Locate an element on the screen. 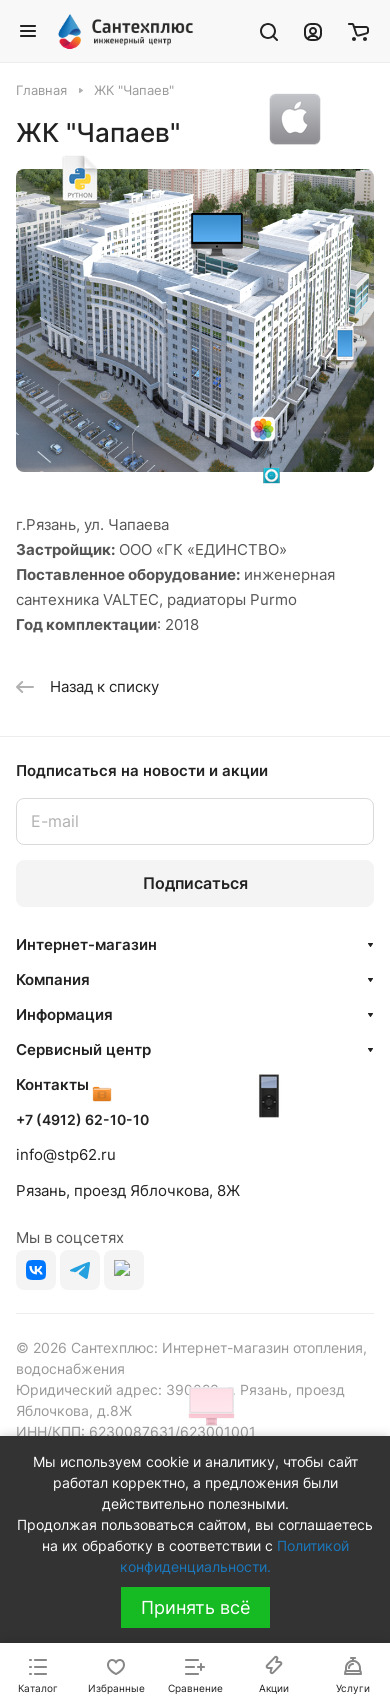 Image resolution: width=390 pixels, height=1704 pixels. indicates an iMac Pro device in system preferences is located at coordinates (217, 232).